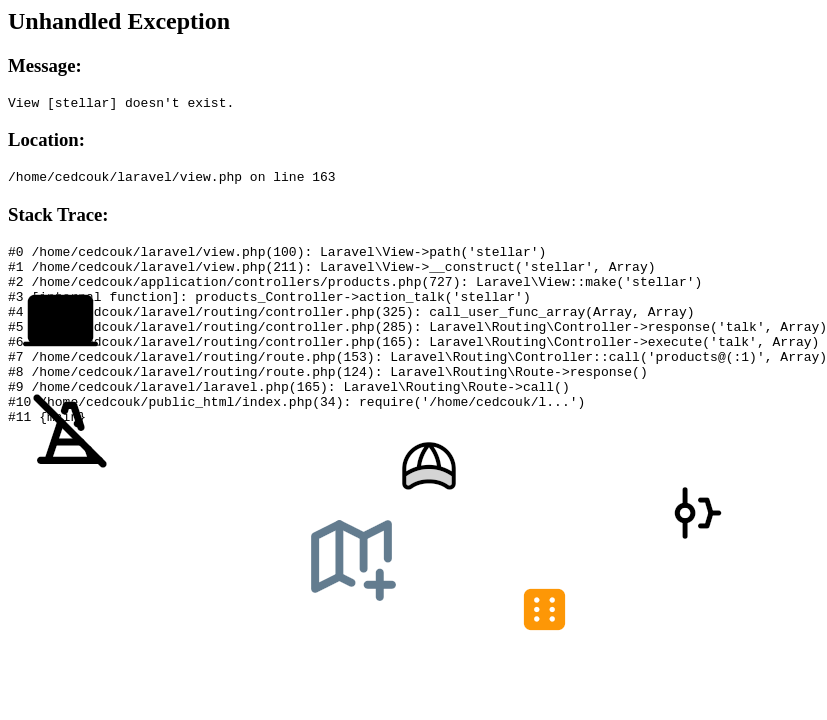 This screenshot has width=827, height=720. Describe the element at coordinates (698, 513) in the screenshot. I see `perform a git cherry-pick operation` at that location.